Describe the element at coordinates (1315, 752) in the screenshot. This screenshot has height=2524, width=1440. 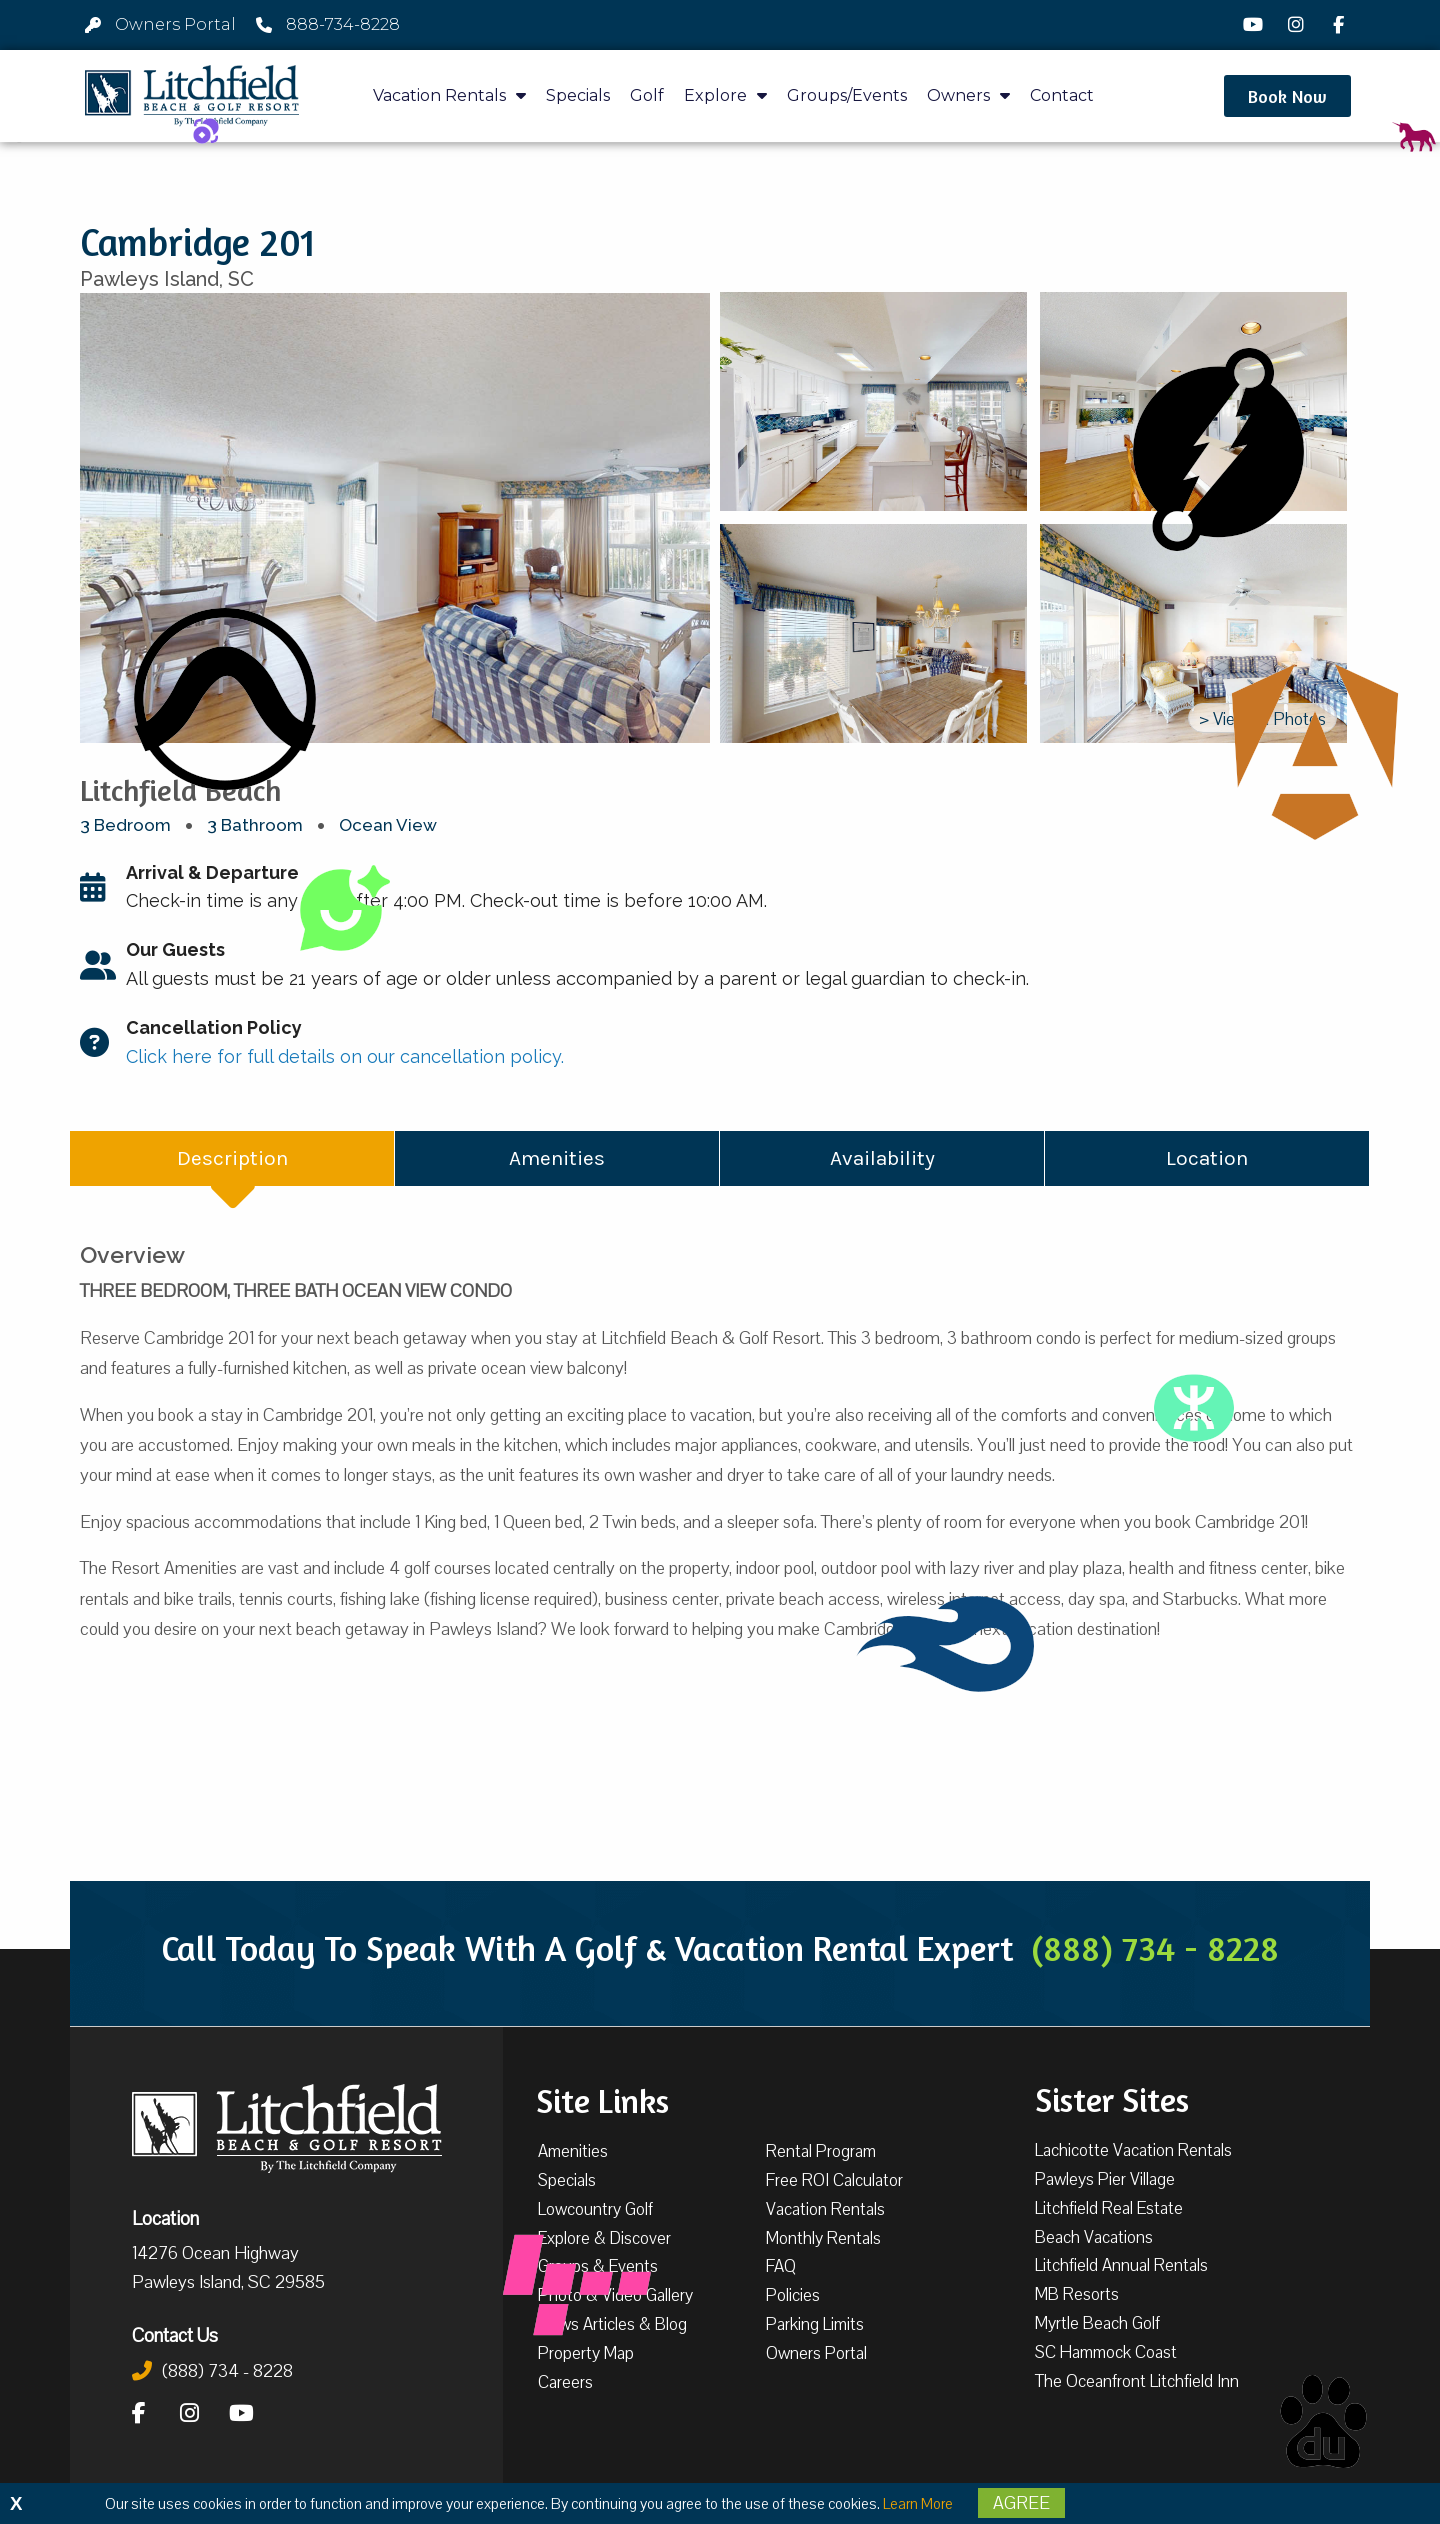
I see `indicates an Angular framework application` at that location.